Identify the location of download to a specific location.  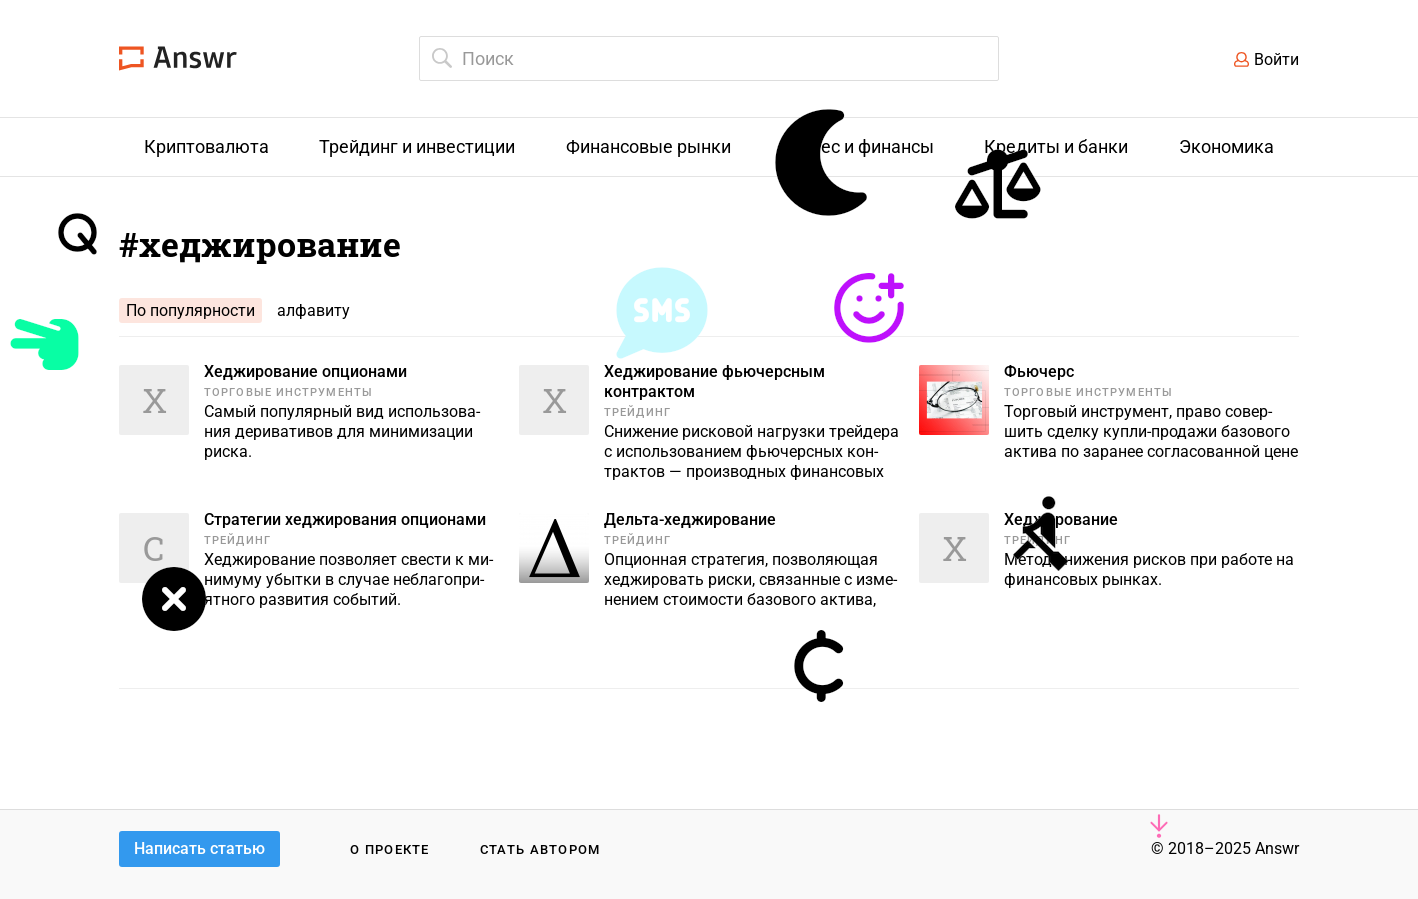
(1159, 826).